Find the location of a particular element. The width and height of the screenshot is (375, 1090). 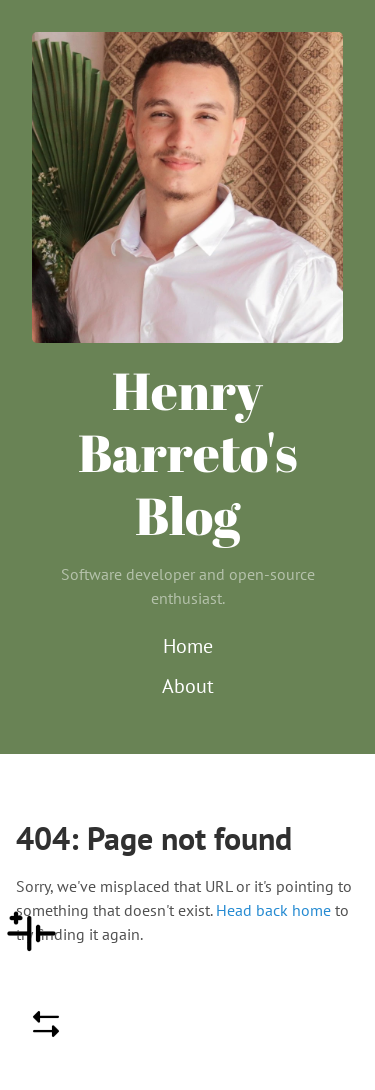

swap or exchange items is located at coordinates (46, 1024).